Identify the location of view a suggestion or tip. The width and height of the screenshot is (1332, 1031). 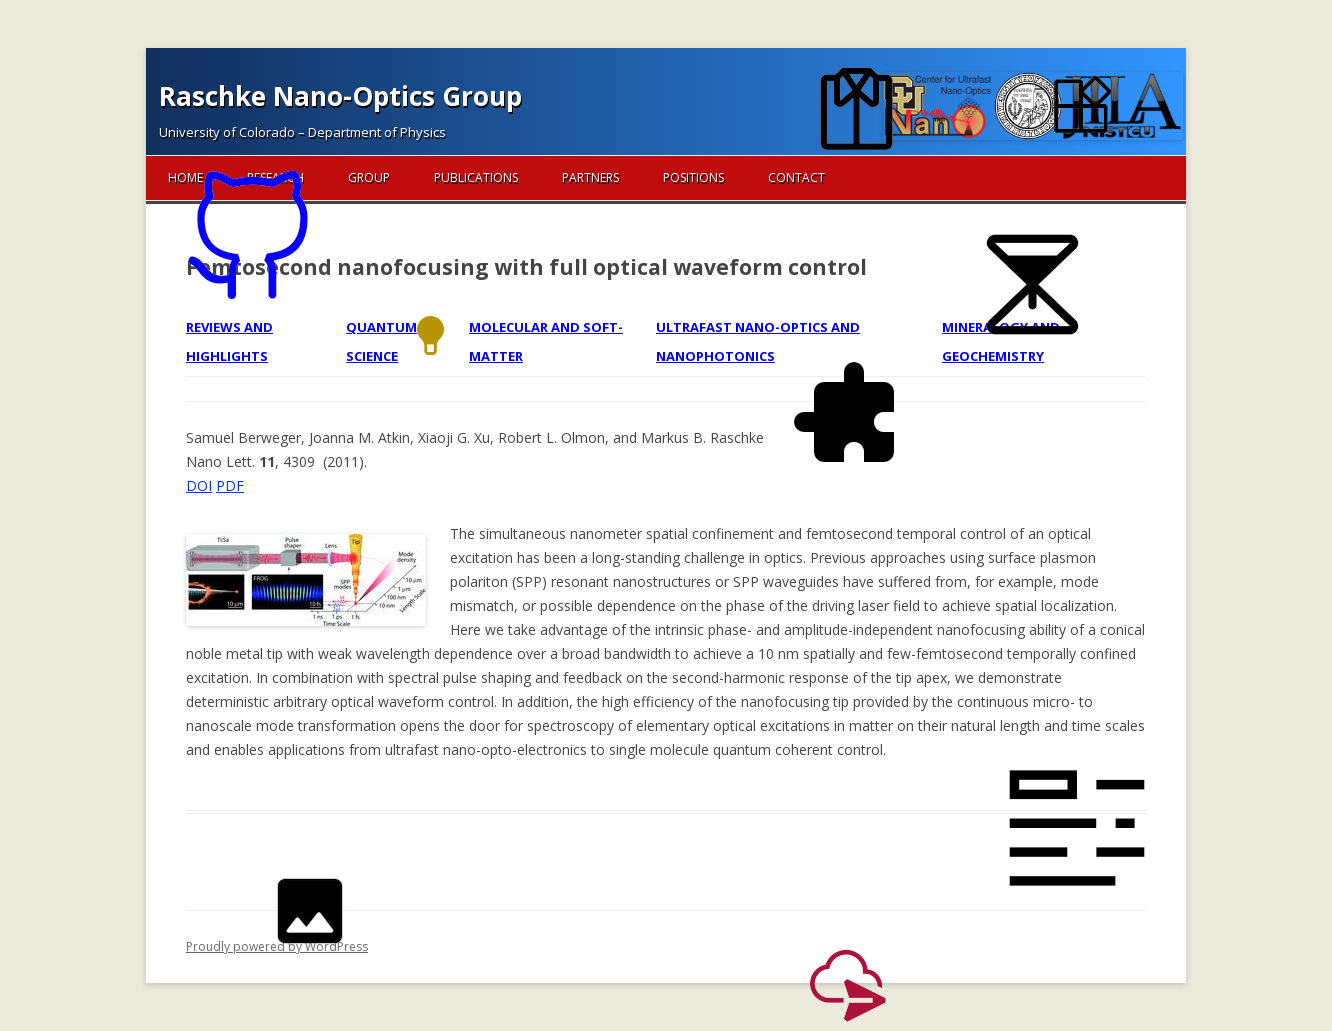
(429, 337).